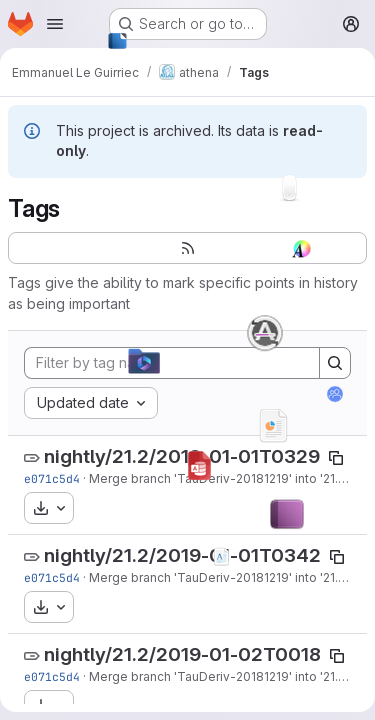 This screenshot has width=375, height=720. What do you see at coordinates (221, 556) in the screenshot?
I see `a word processor or text document file` at bounding box center [221, 556].